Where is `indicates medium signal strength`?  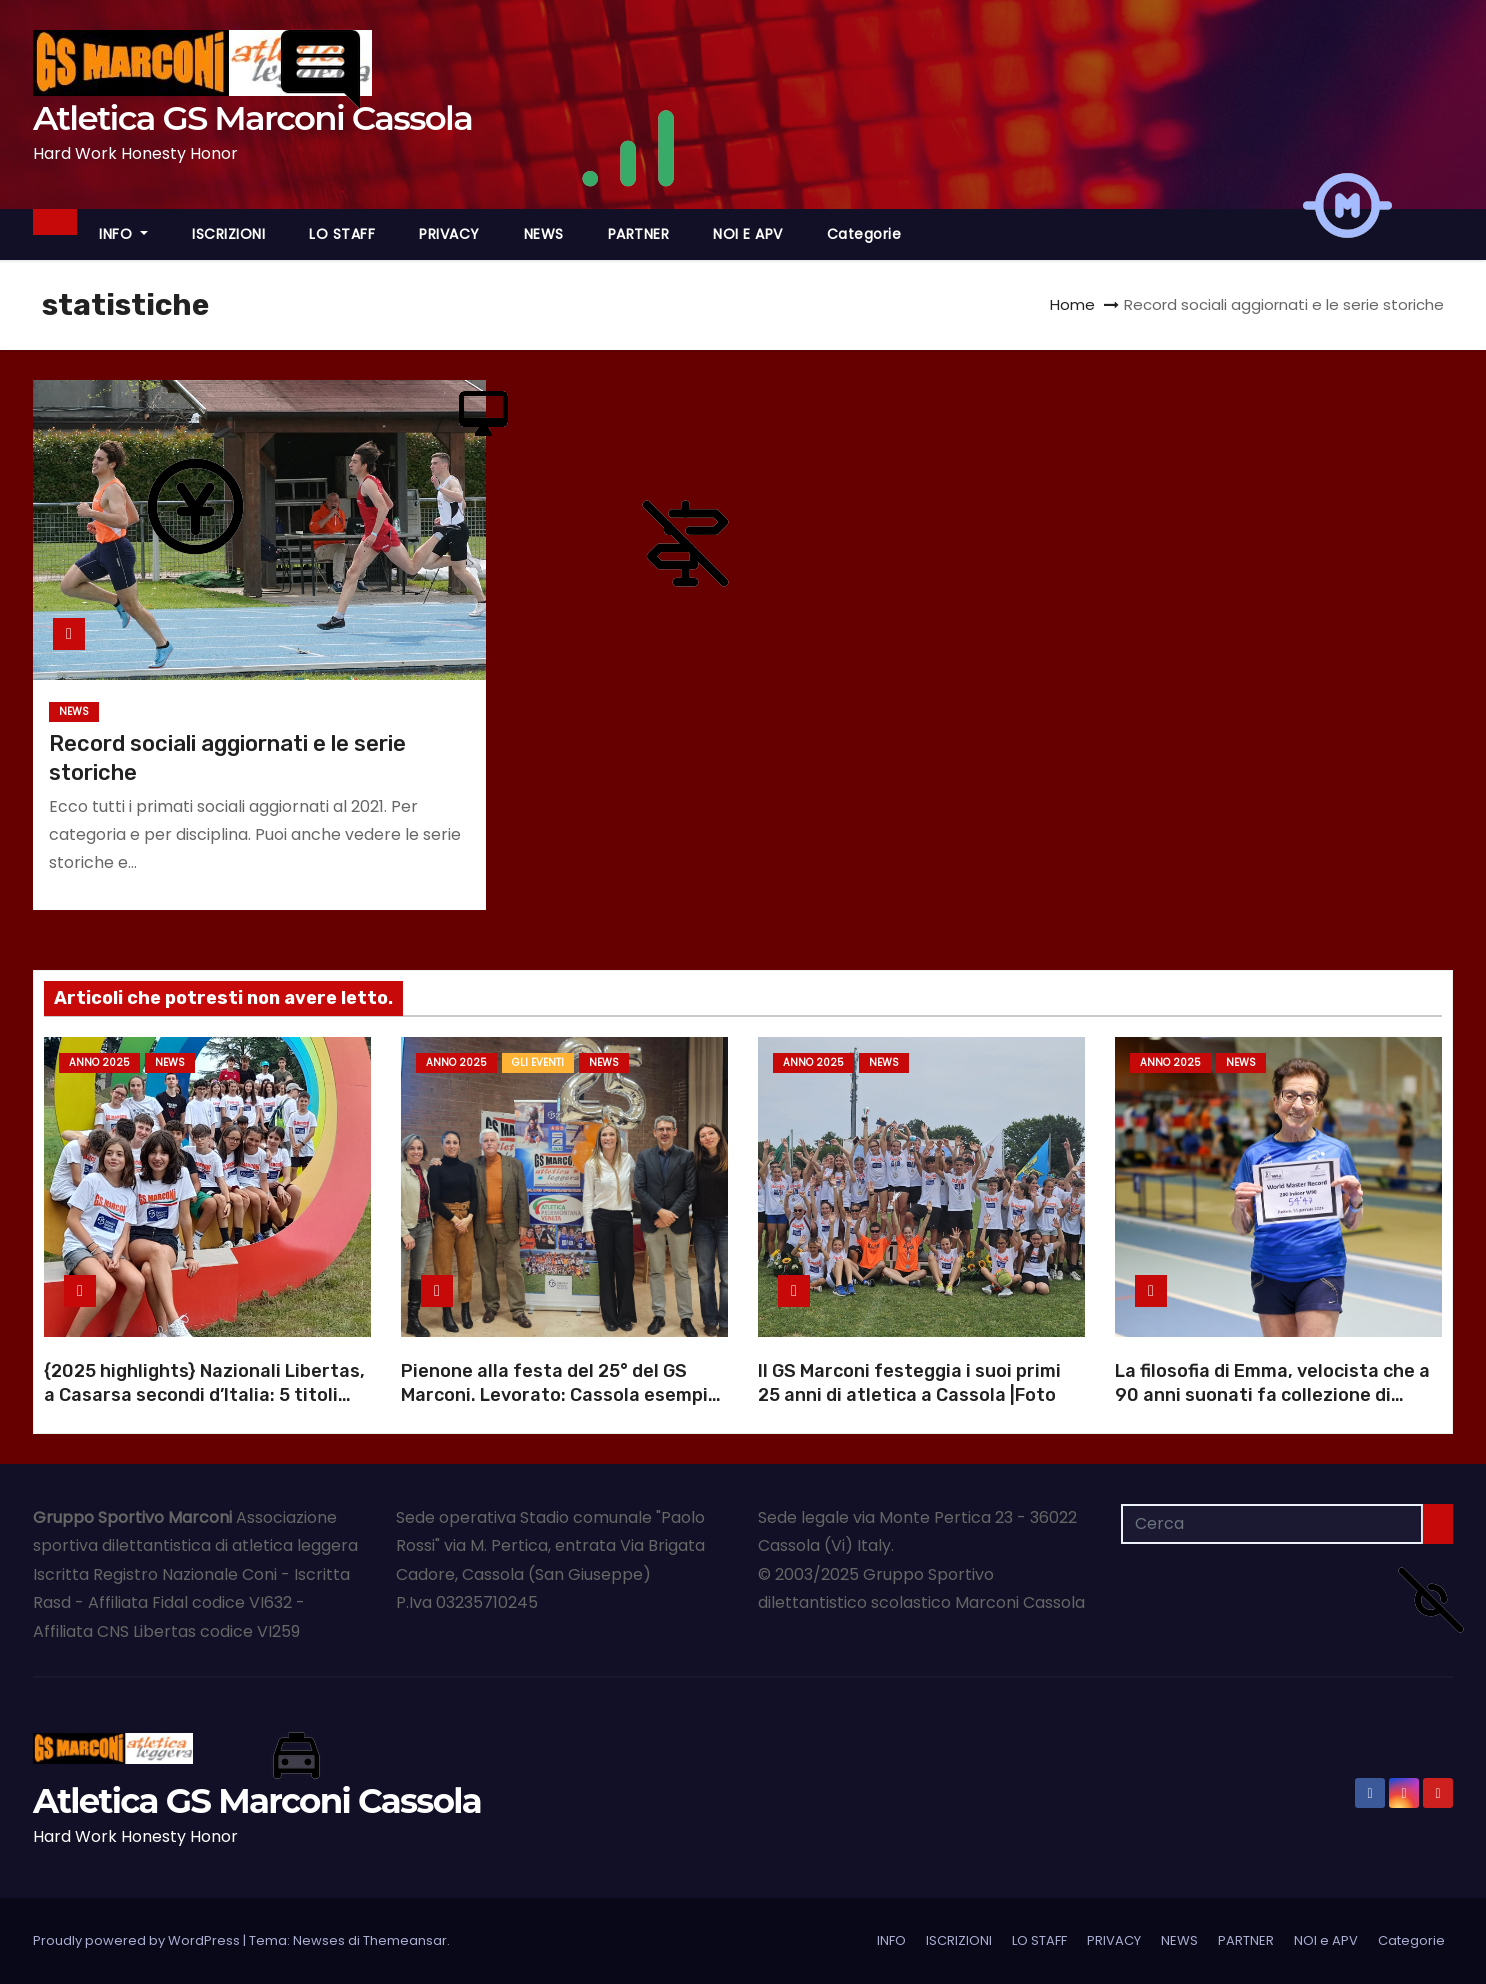
indicates medium signal strength is located at coordinates (666, 118).